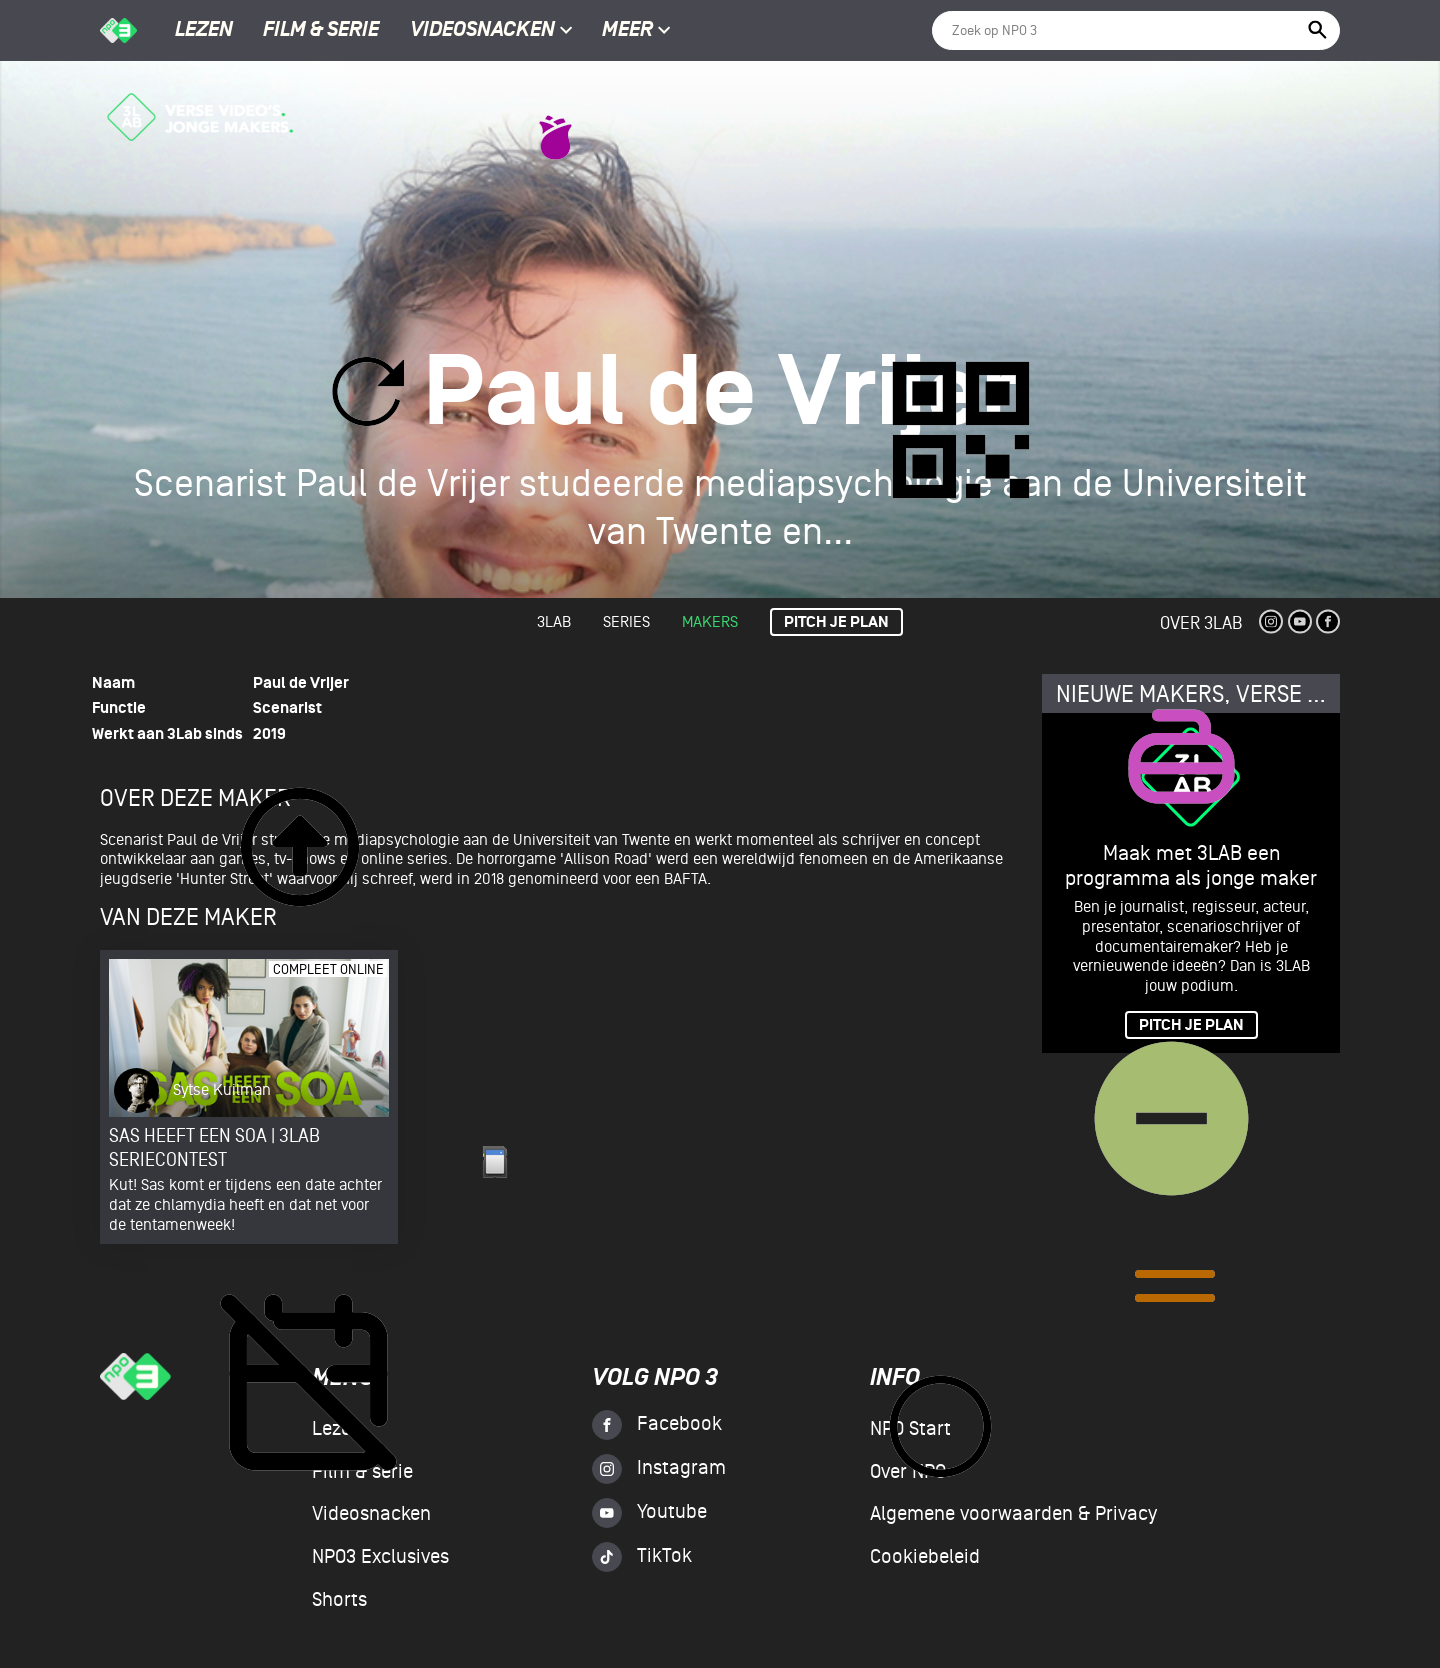  What do you see at coordinates (961, 430) in the screenshot?
I see `scan or generate a QR code` at bounding box center [961, 430].